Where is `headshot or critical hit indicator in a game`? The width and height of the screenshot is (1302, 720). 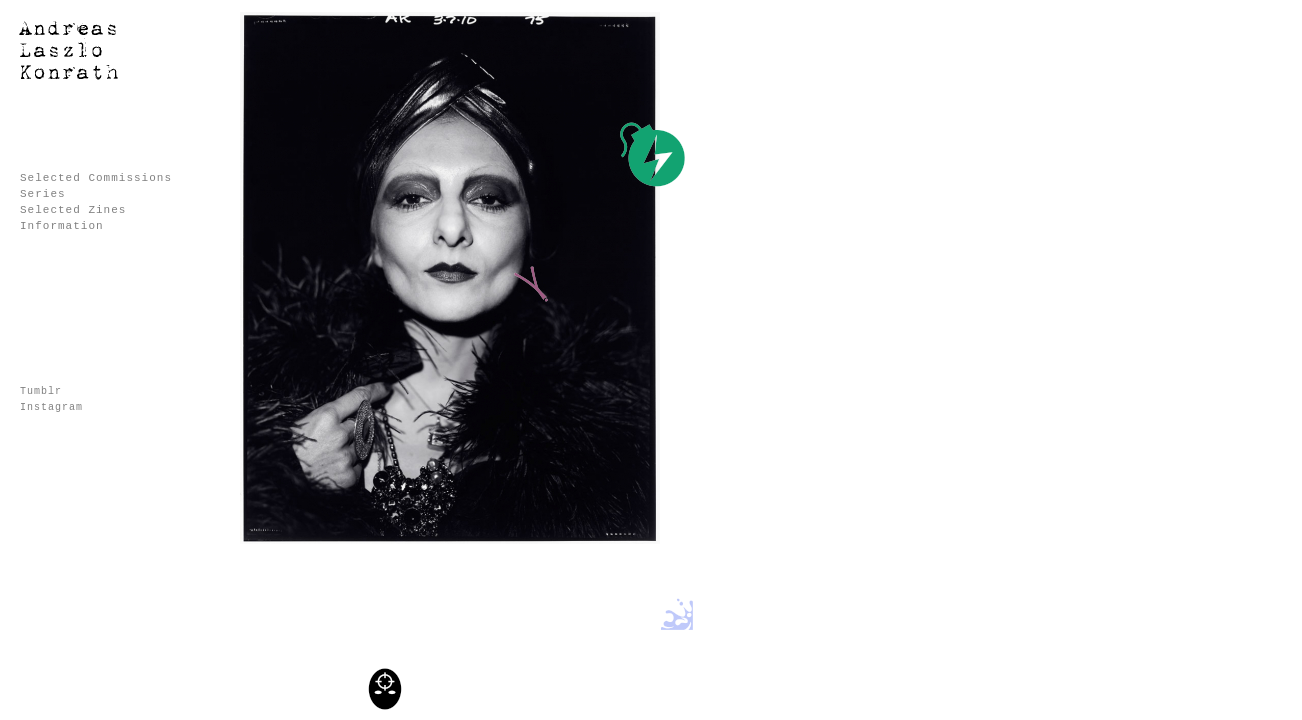
headshot or critical hit indicator in a game is located at coordinates (385, 689).